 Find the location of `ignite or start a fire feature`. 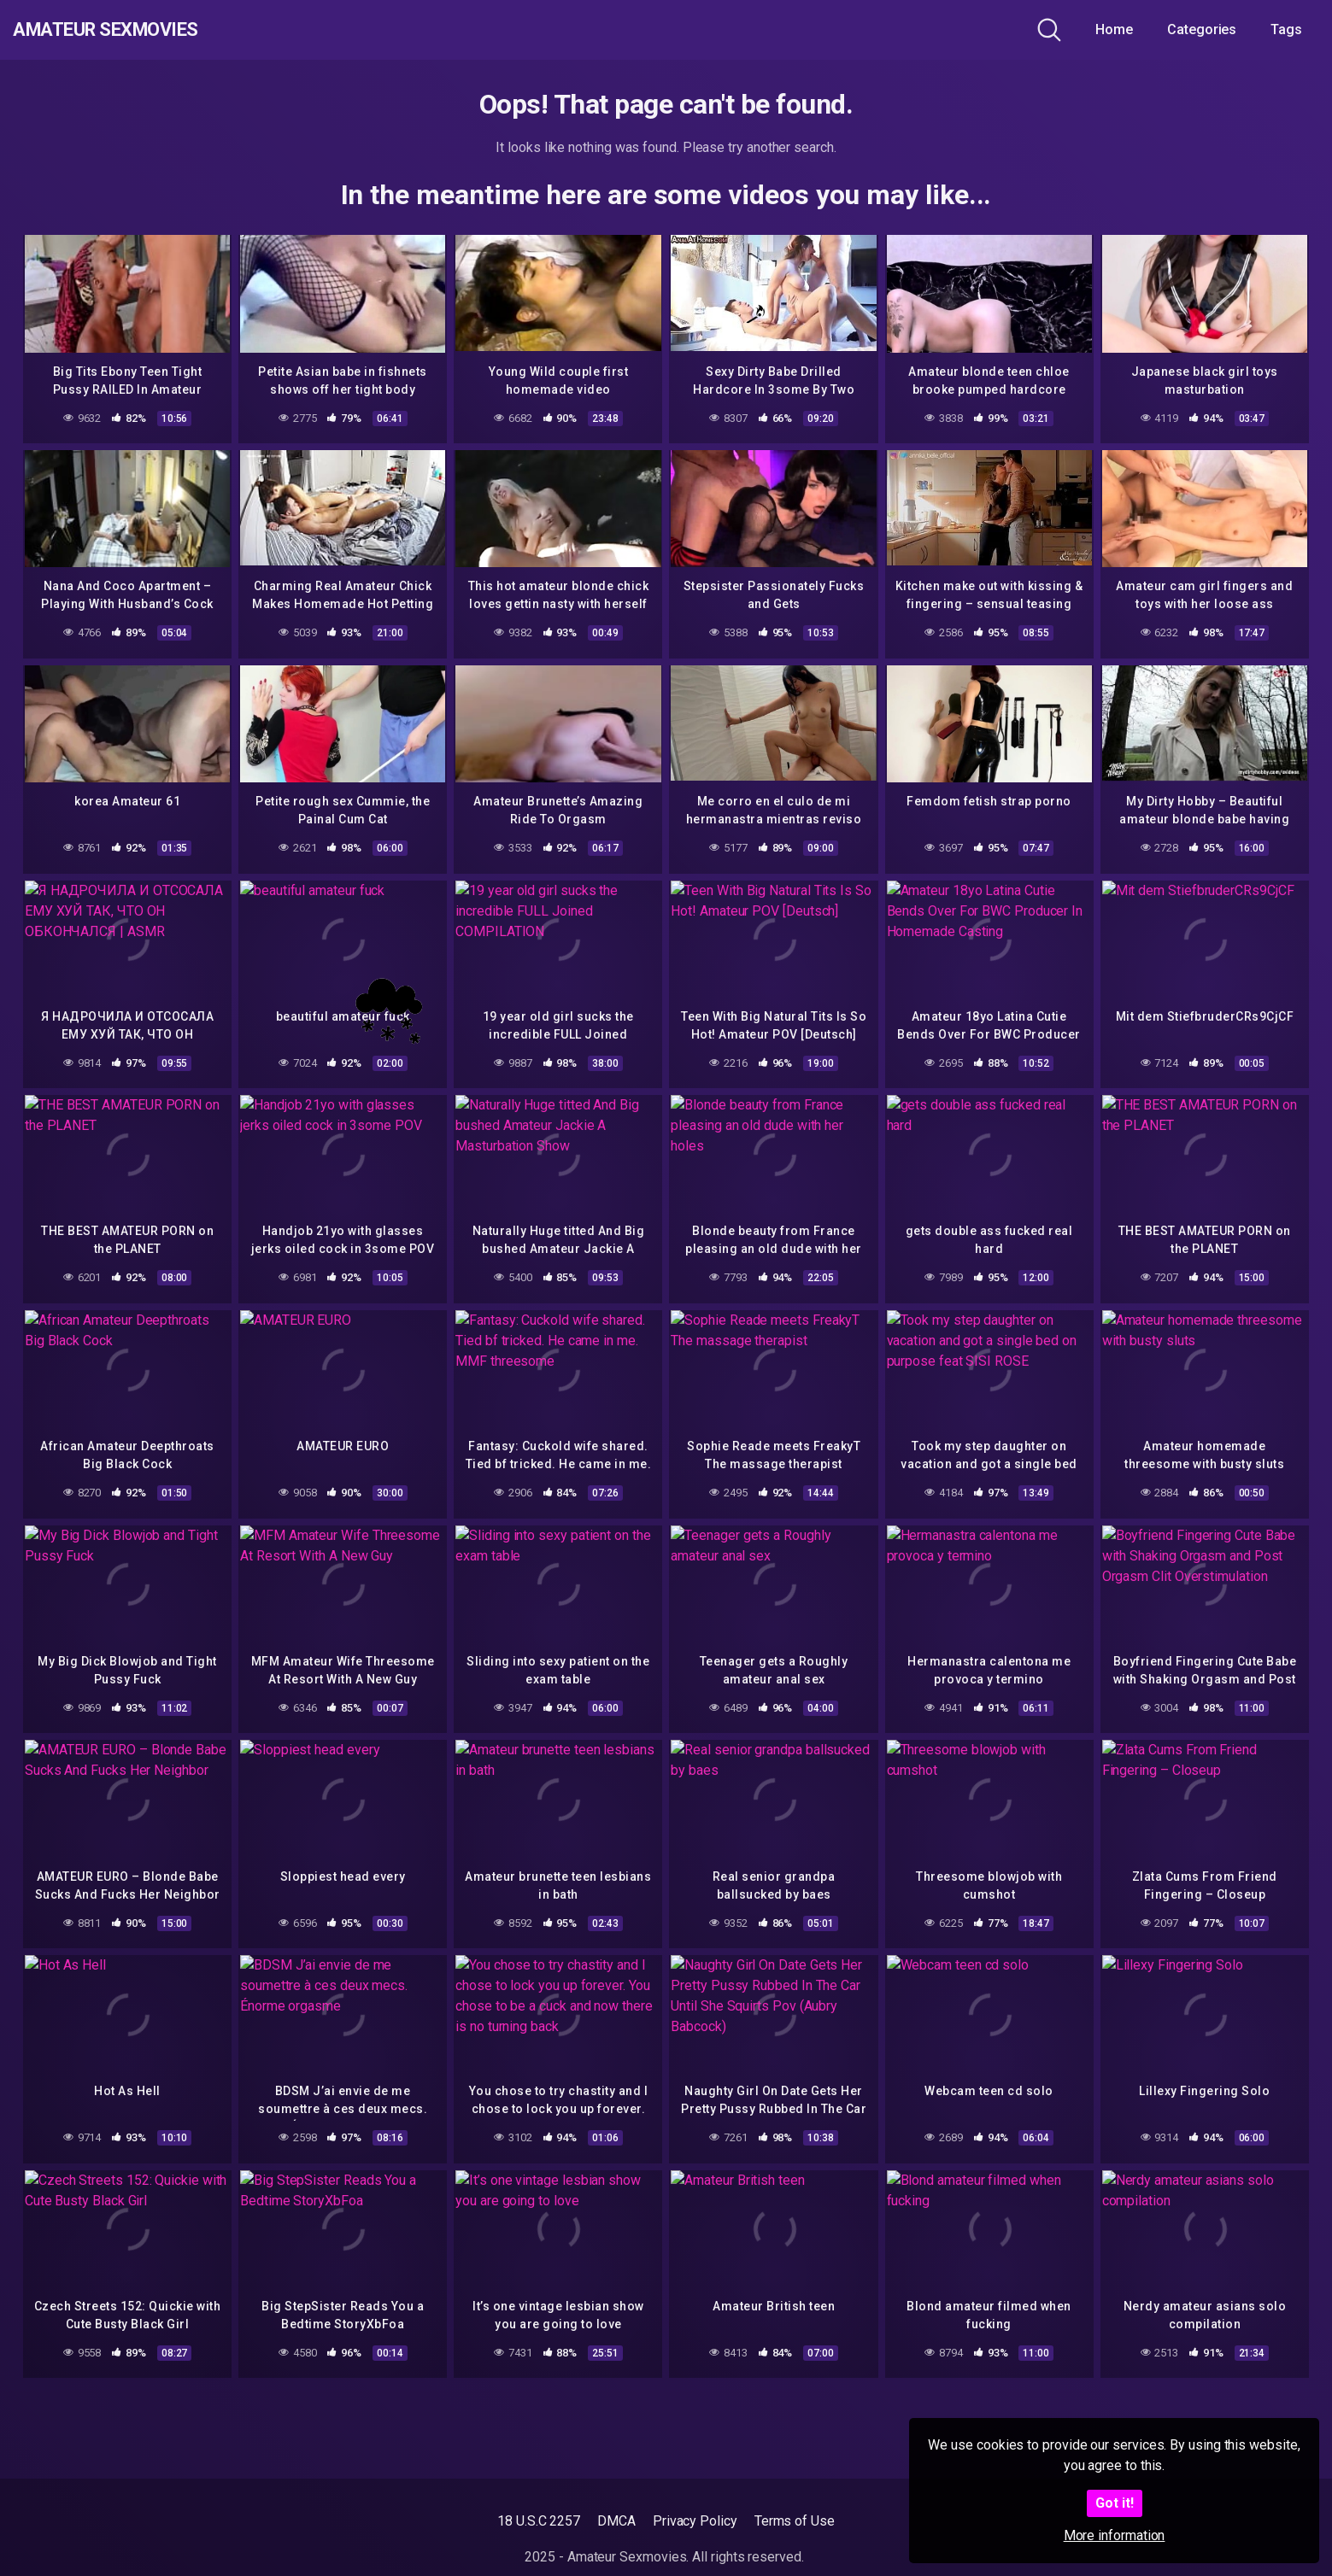

ignite or start a fire feature is located at coordinates (755, 313).